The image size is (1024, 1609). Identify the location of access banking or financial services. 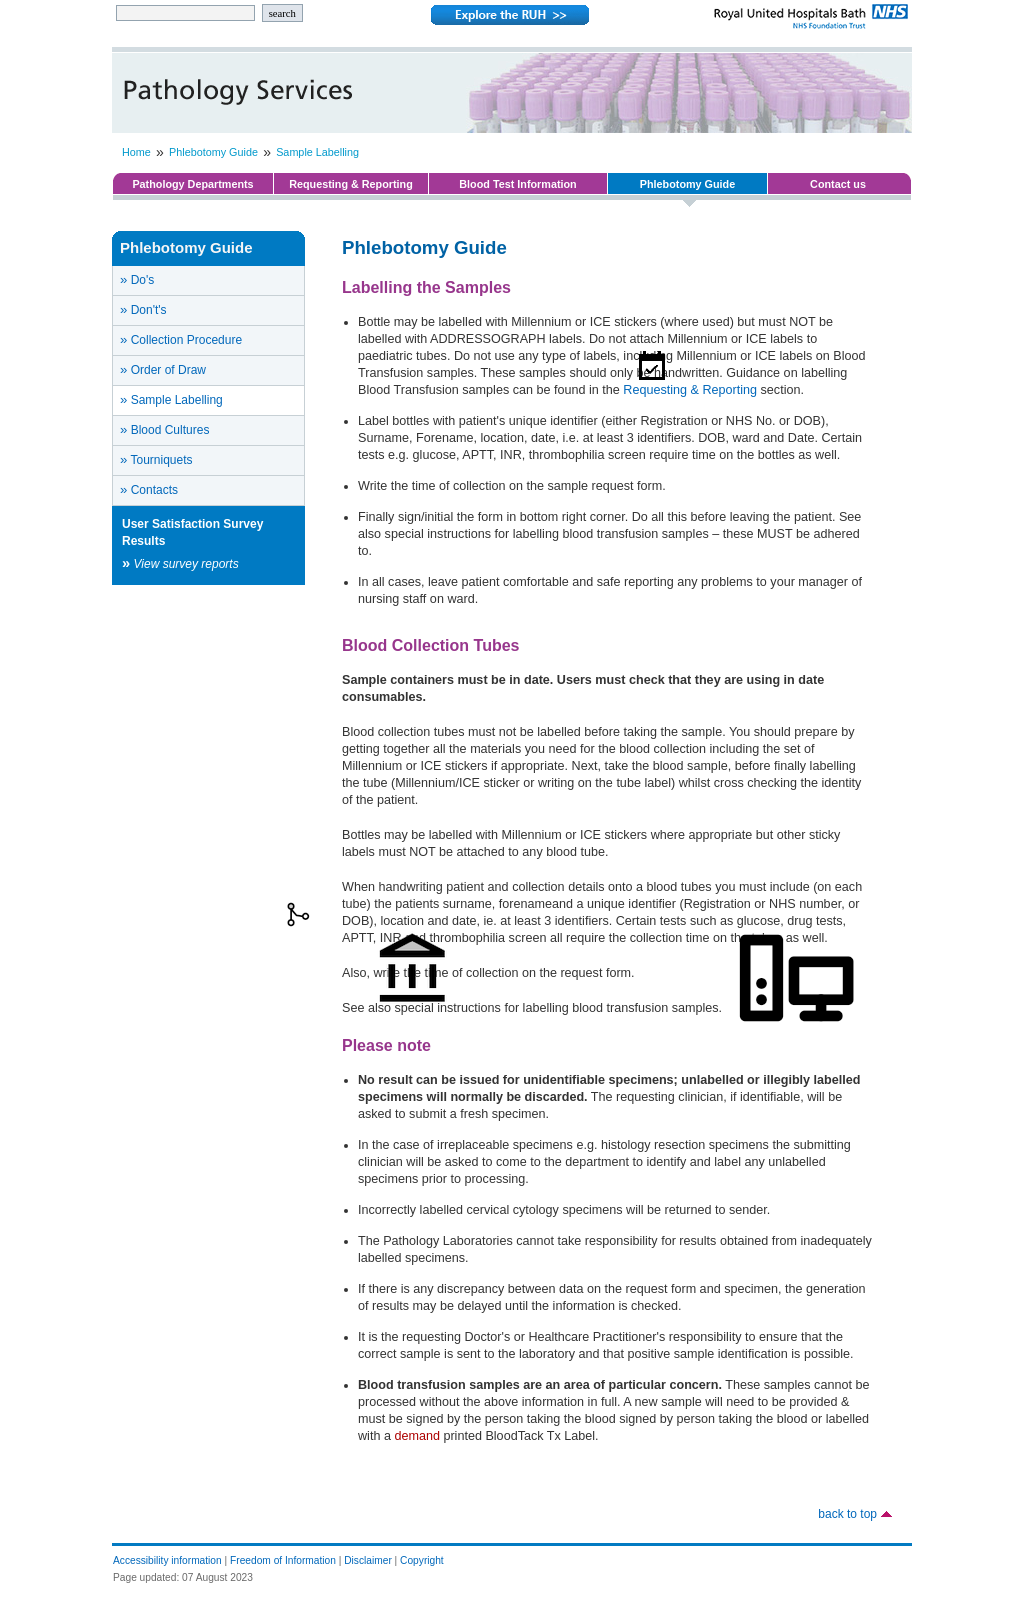
(414, 971).